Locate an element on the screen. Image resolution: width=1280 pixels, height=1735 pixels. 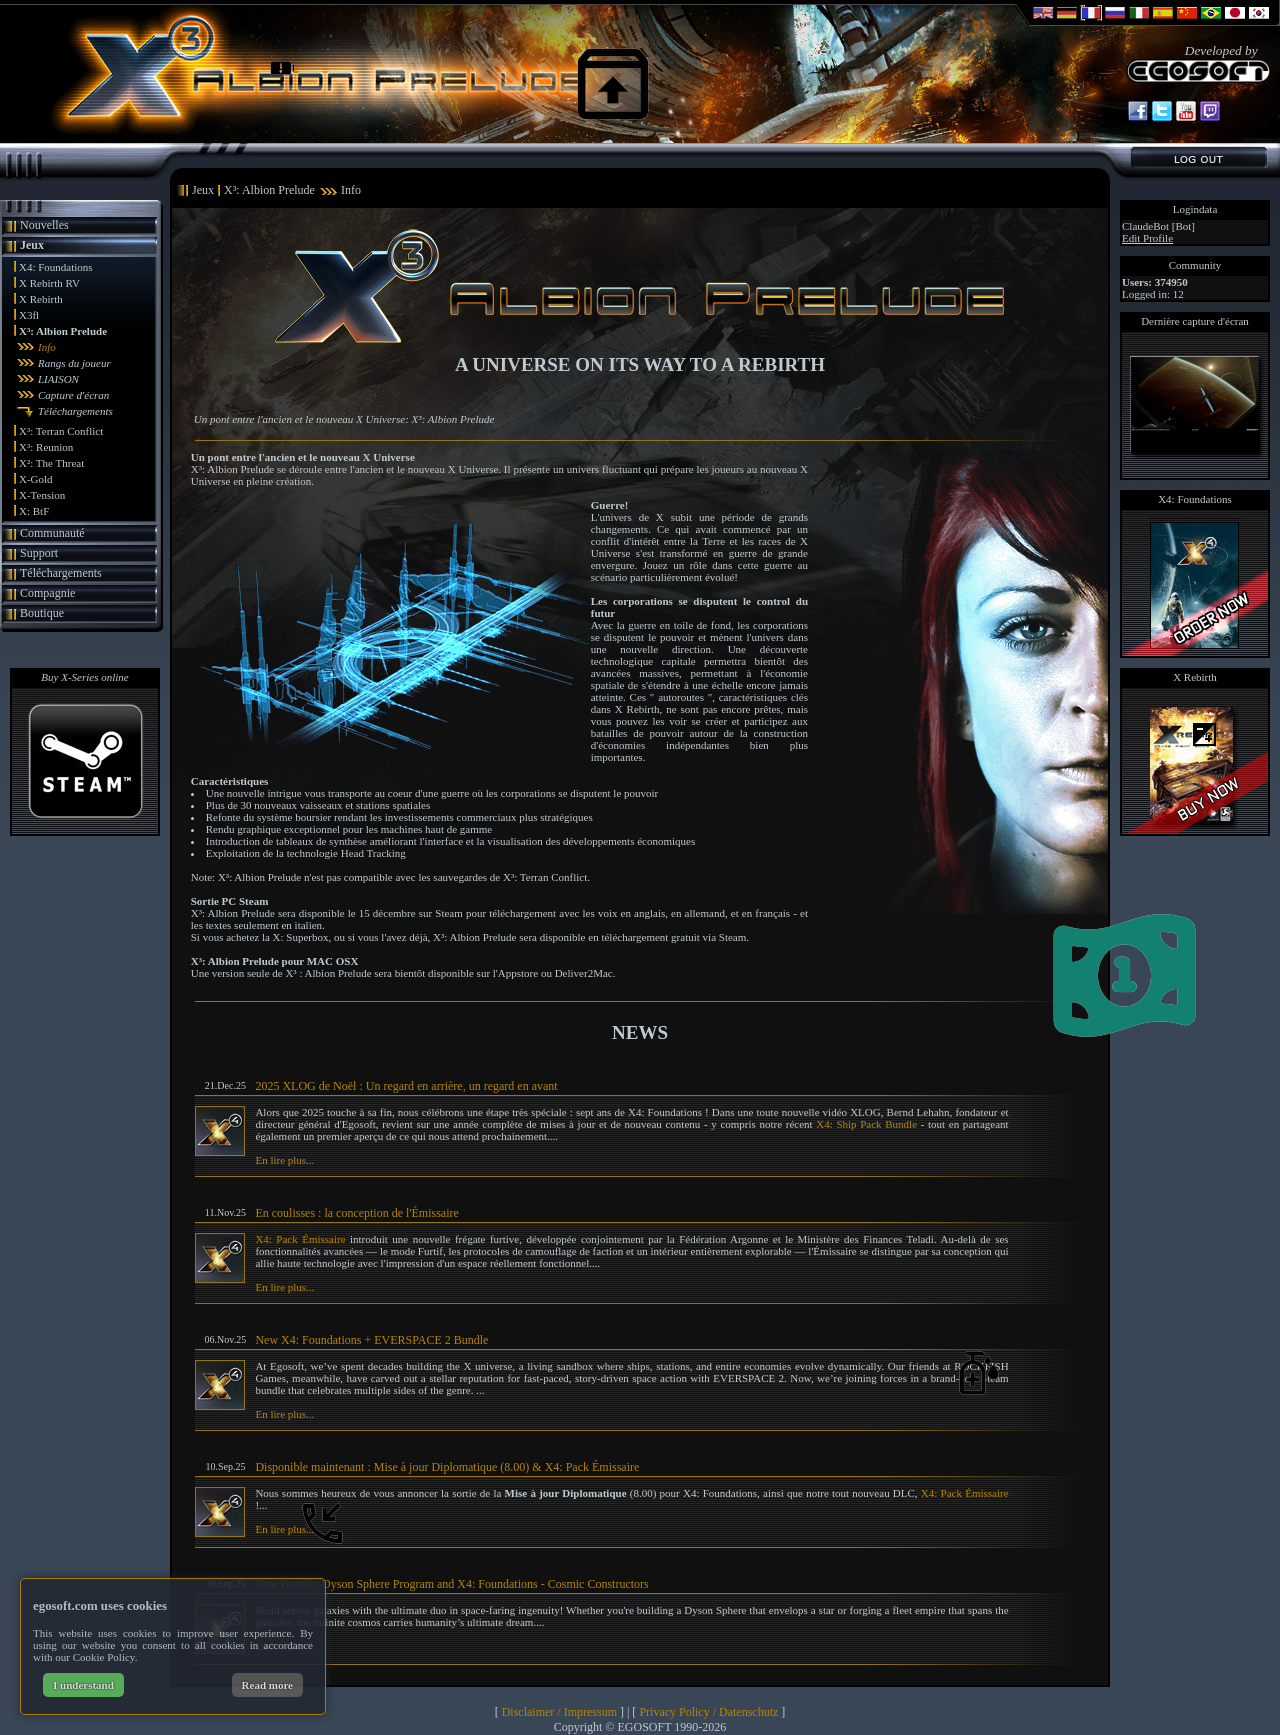
indicates low battery warning is located at coordinates (282, 68).